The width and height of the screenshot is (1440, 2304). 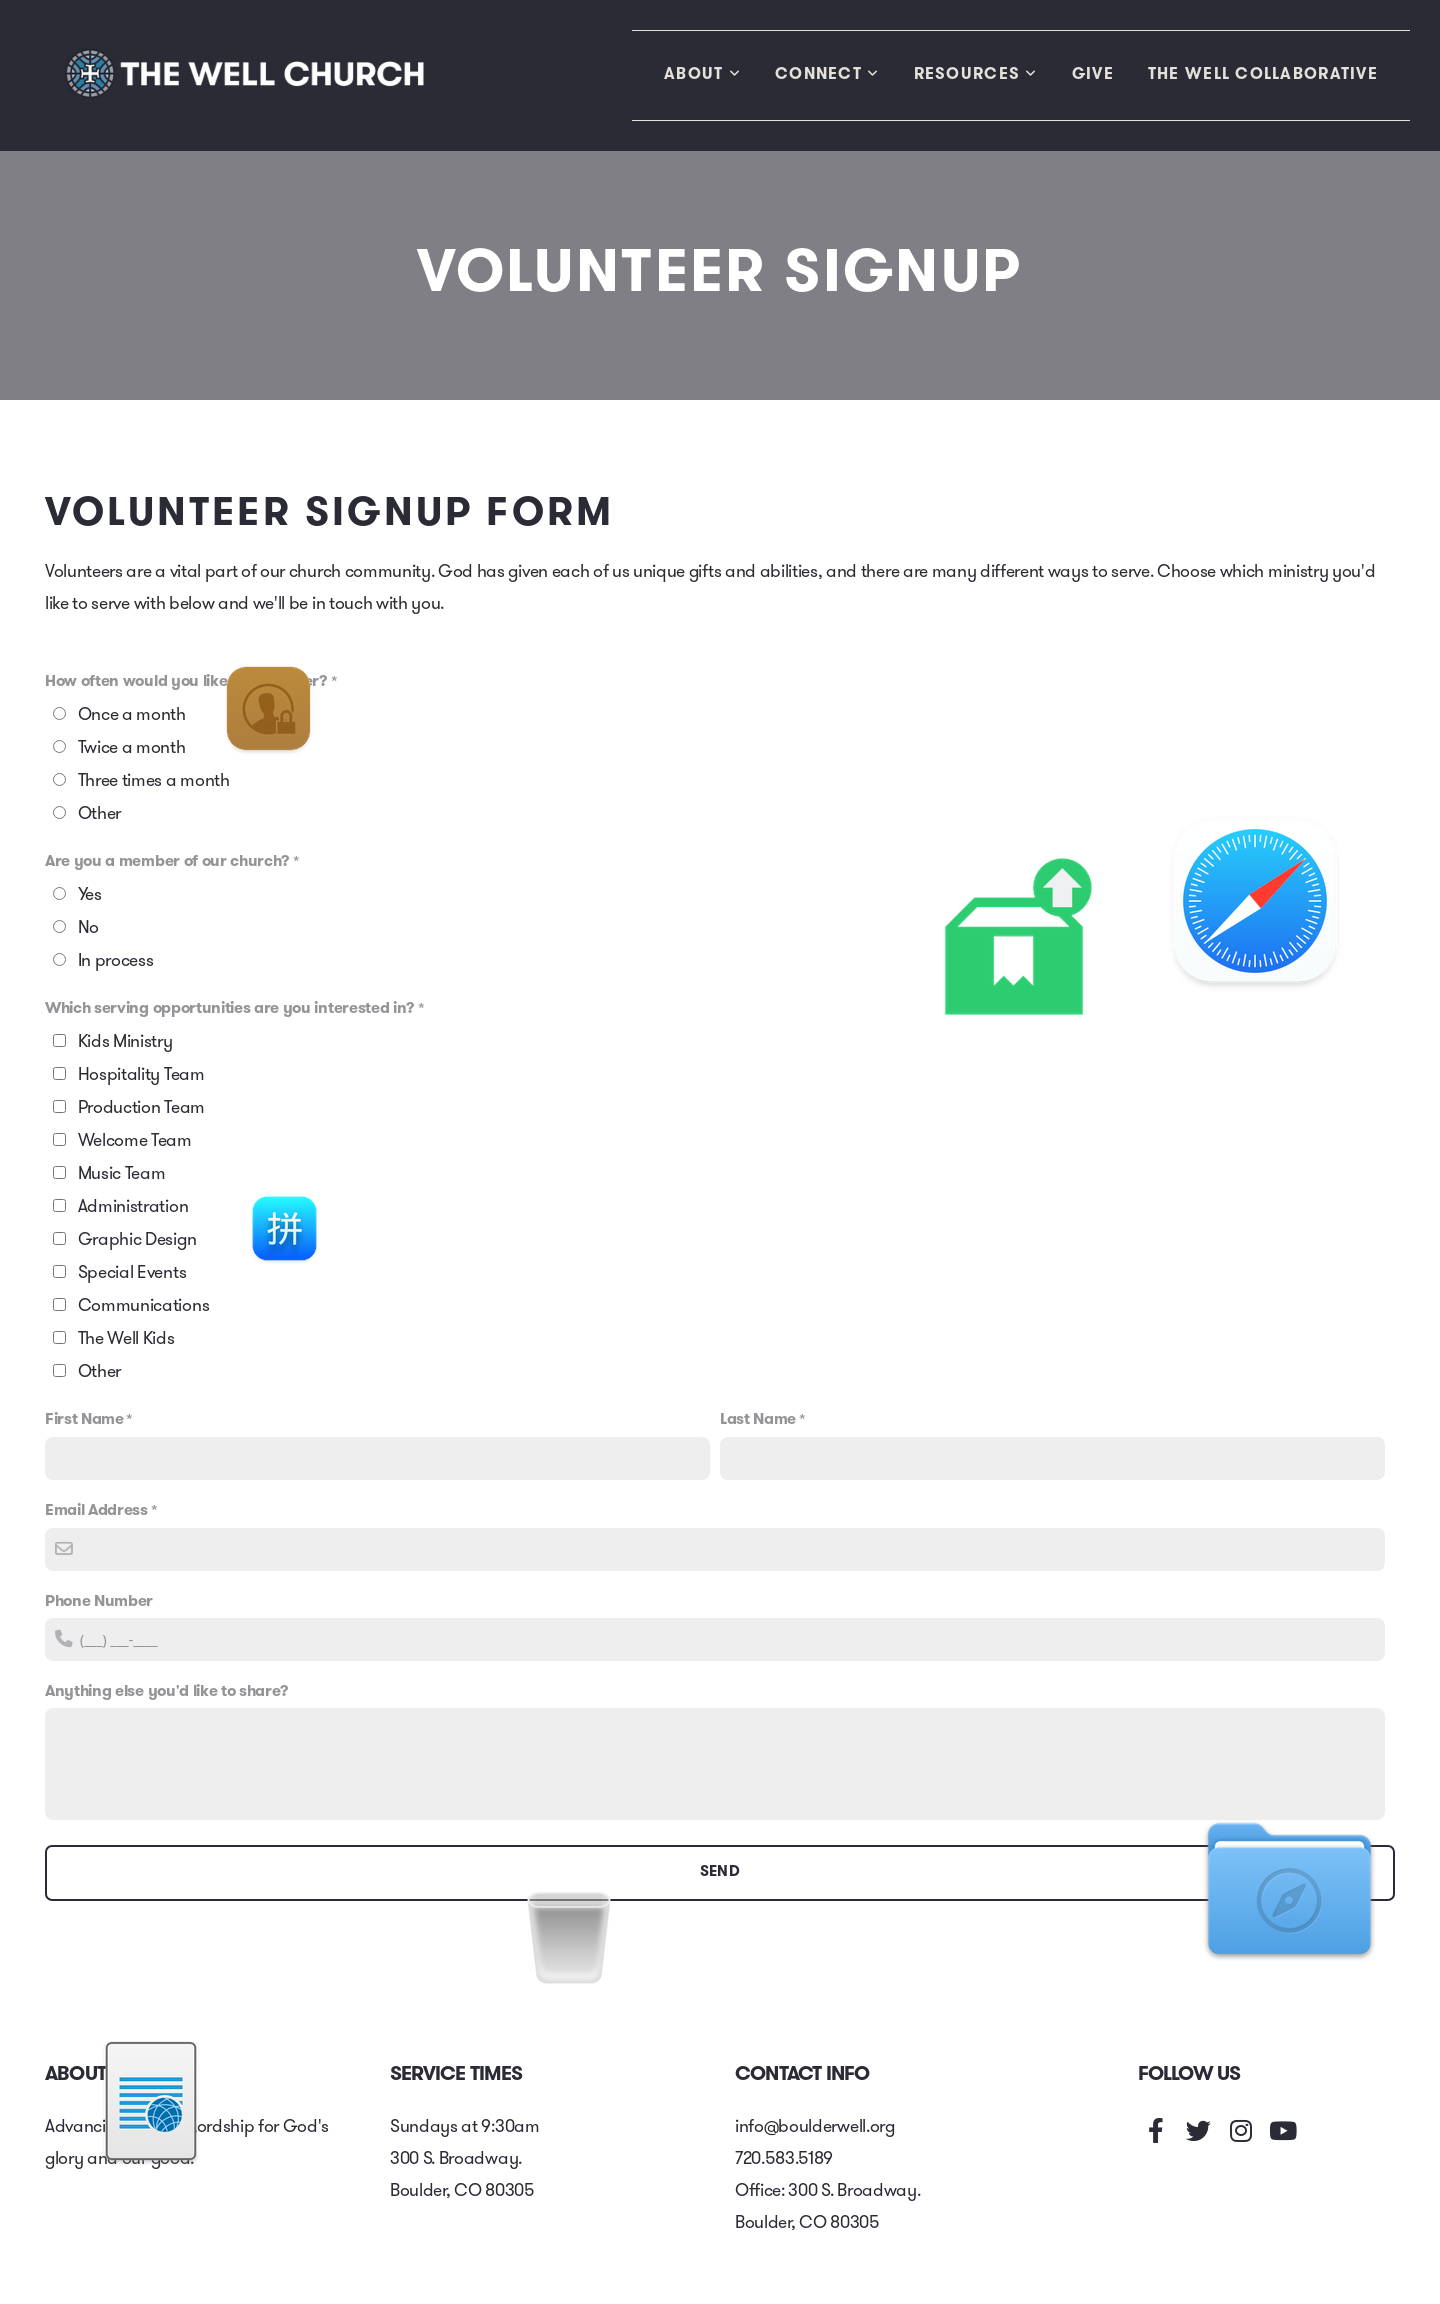 What do you see at coordinates (1013, 936) in the screenshot?
I see `software update available for download` at bounding box center [1013, 936].